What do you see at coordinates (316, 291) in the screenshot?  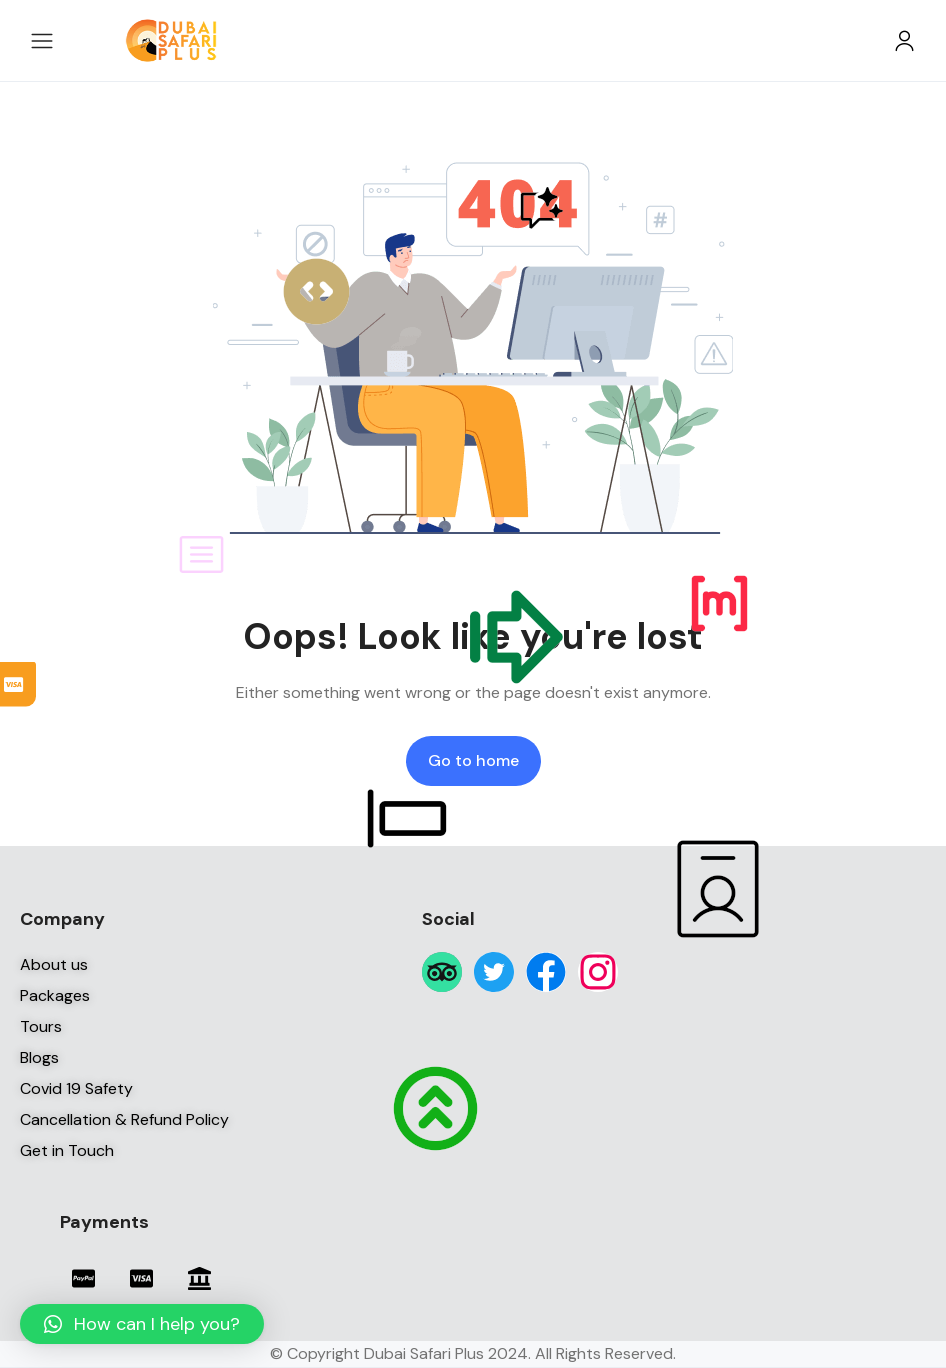 I see `access code editor or developer tools` at bounding box center [316, 291].